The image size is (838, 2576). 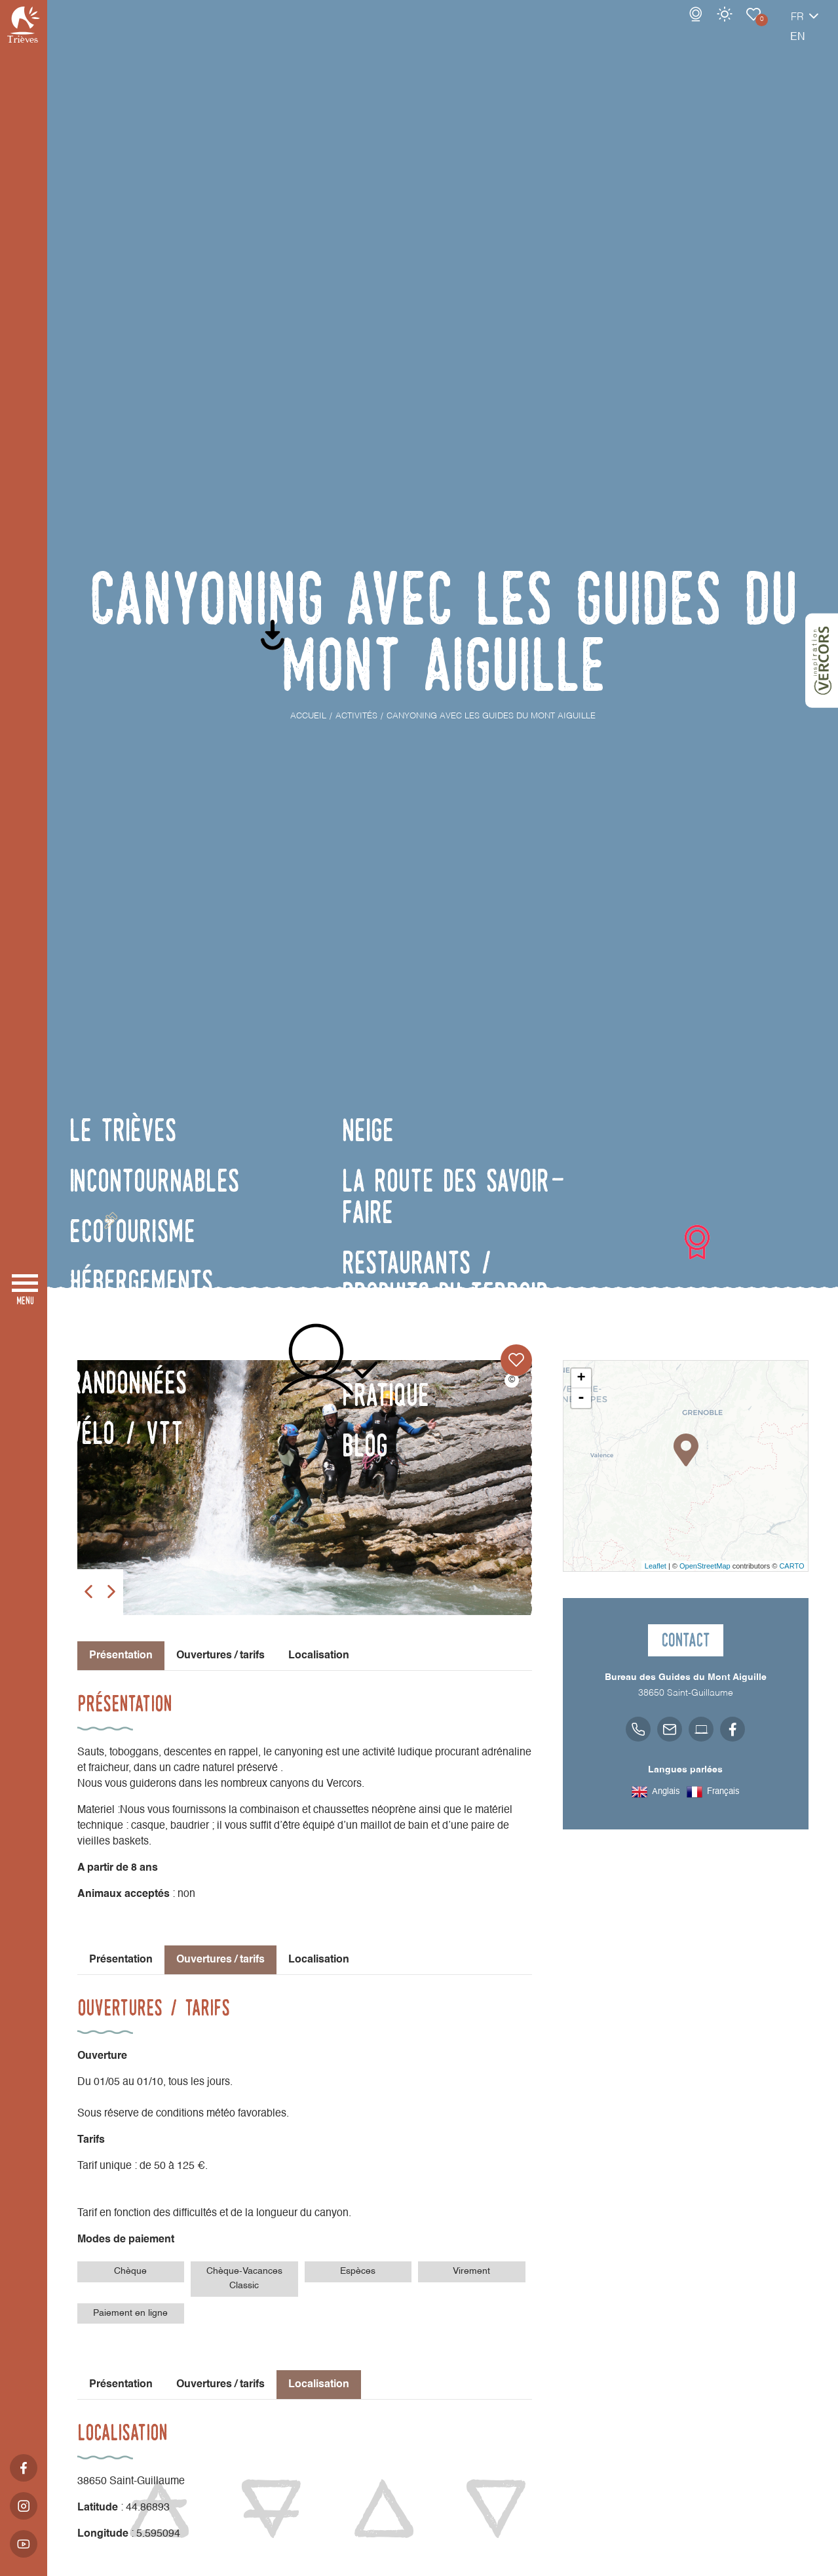 What do you see at coordinates (697, 1242) in the screenshot?
I see `view achievements or awards` at bounding box center [697, 1242].